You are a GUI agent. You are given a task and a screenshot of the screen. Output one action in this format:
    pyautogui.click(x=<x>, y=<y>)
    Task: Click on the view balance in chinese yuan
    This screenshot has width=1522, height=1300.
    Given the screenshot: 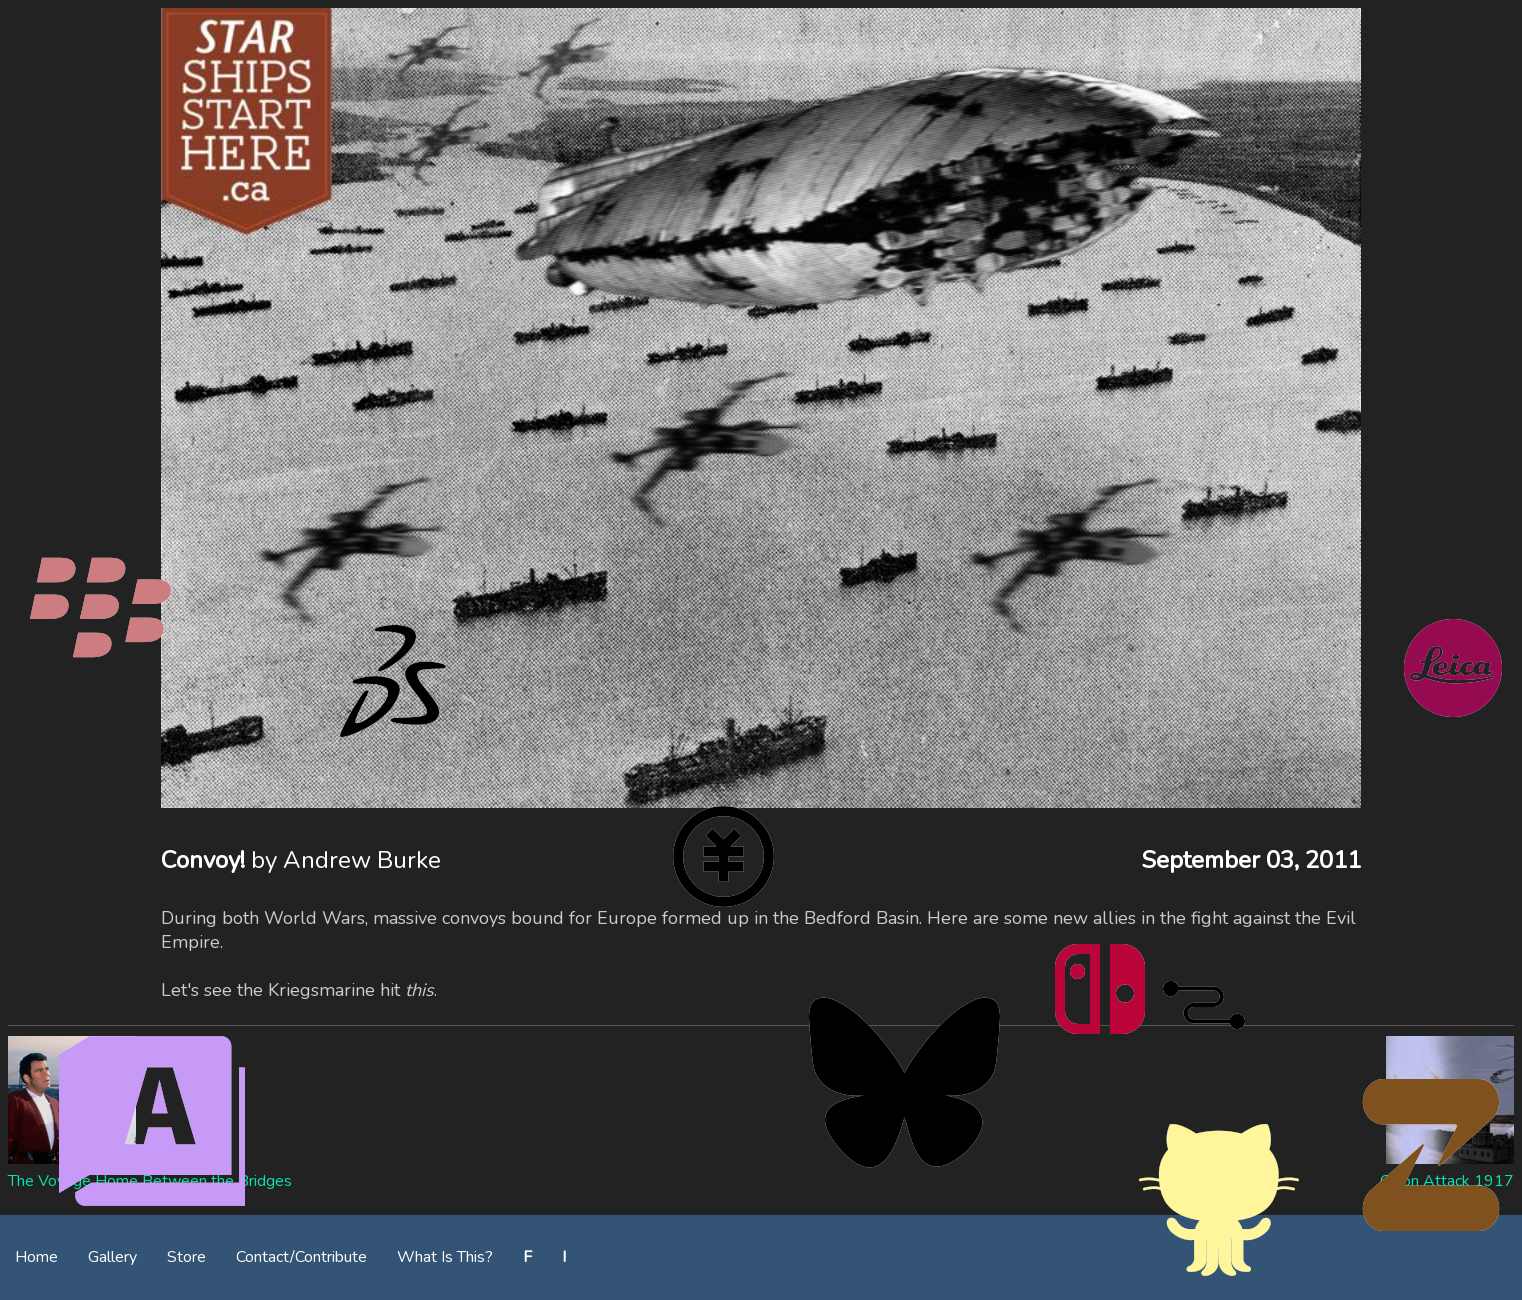 What is the action you would take?
    pyautogui.click(x=723, y=856)
    